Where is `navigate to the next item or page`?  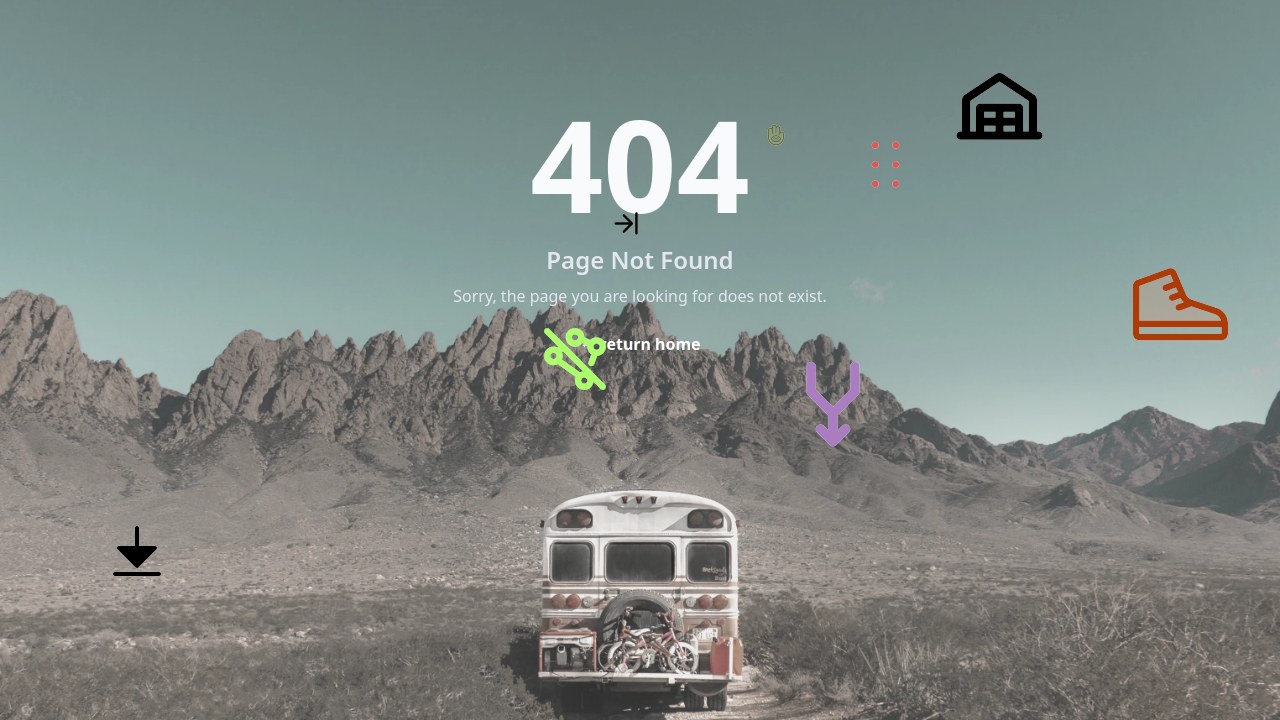
navigate to the next item or page is located at coordinates (626, 223).